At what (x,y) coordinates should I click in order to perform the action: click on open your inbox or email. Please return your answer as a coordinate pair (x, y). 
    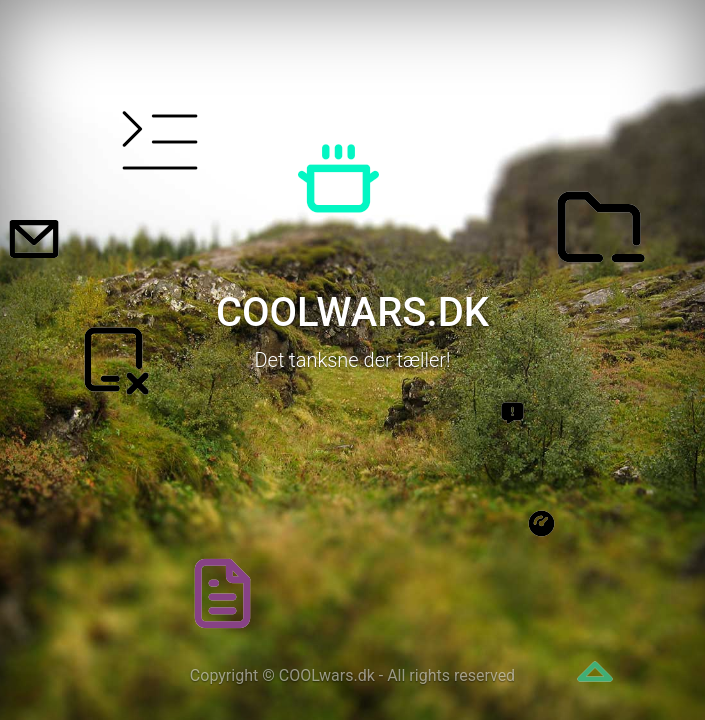
    Looking at the image, I should click on (34, 239).